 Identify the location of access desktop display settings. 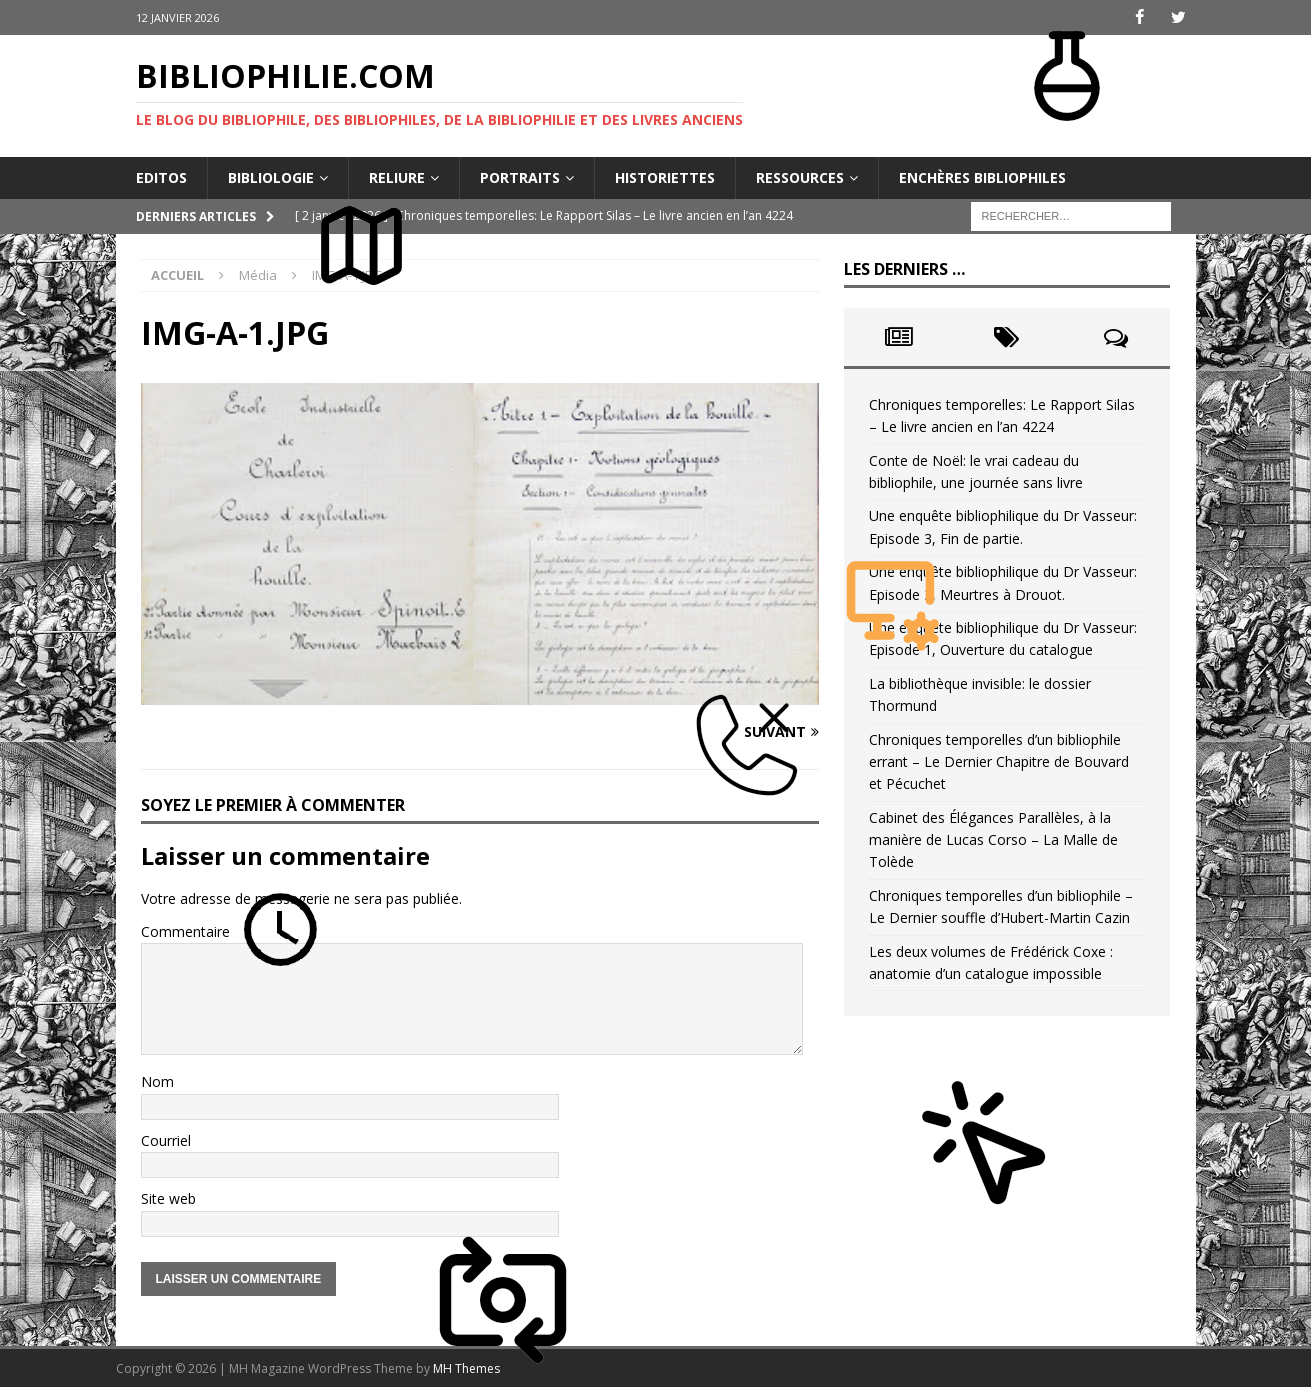
(890, 600).